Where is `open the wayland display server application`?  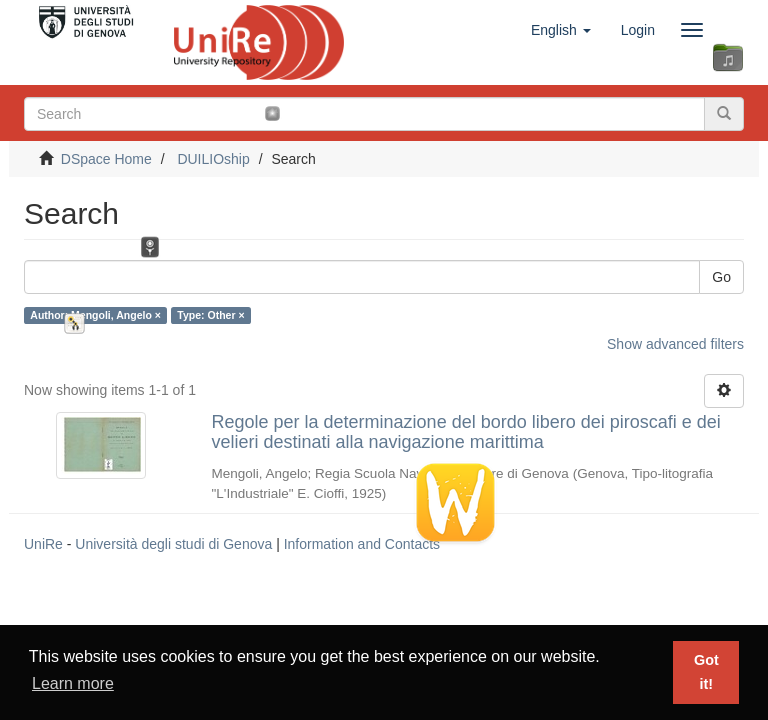
open the wayland display server application is located at coordinates (455, 502).